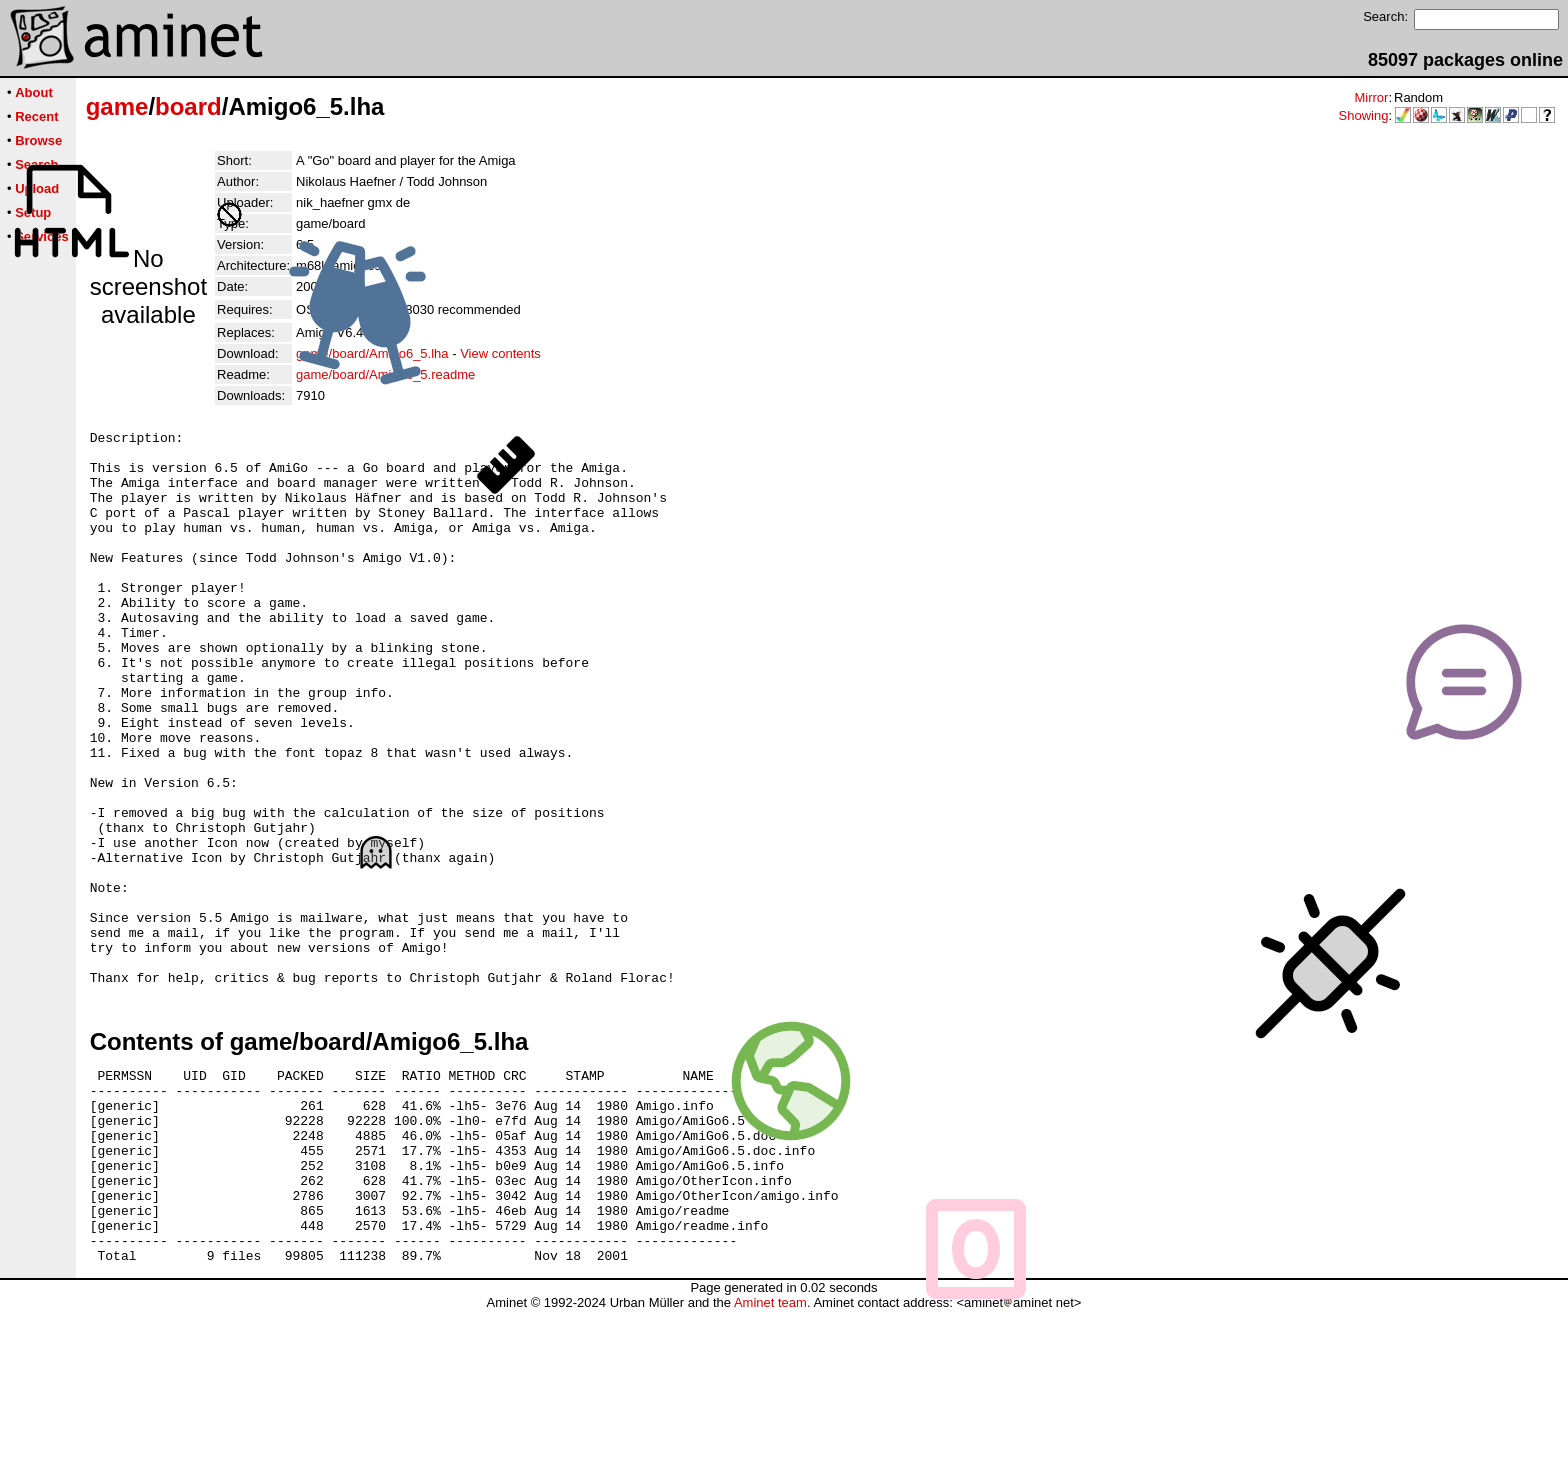 The height and width of the screenshot is (1460, 1568). I want to click on view western hemisphere or americas region, so click(791, 1081).